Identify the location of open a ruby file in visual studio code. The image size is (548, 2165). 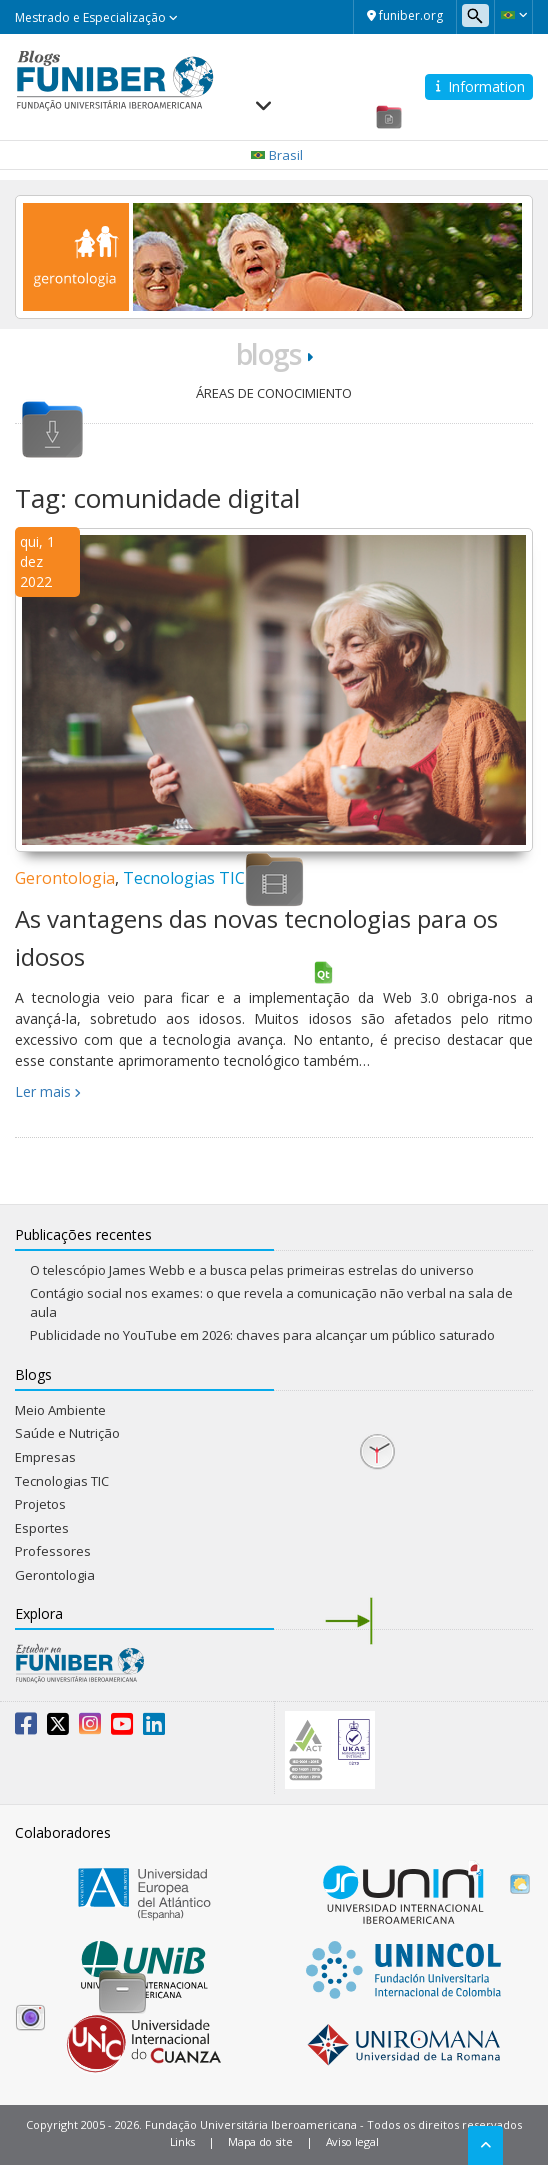
(474, 1868).